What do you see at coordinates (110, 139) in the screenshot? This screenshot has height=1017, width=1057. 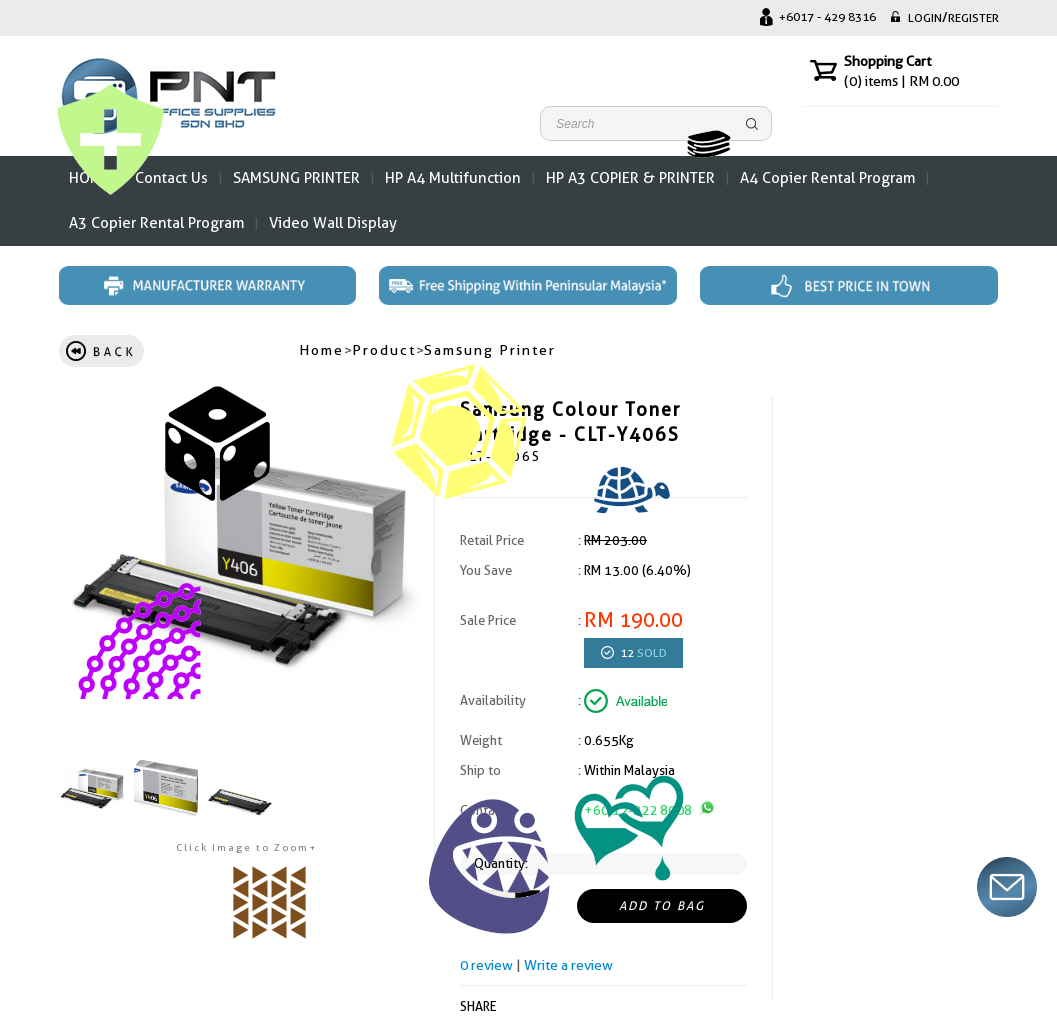 I see `activate defensive healing ability` at bounding box center [110, 139].